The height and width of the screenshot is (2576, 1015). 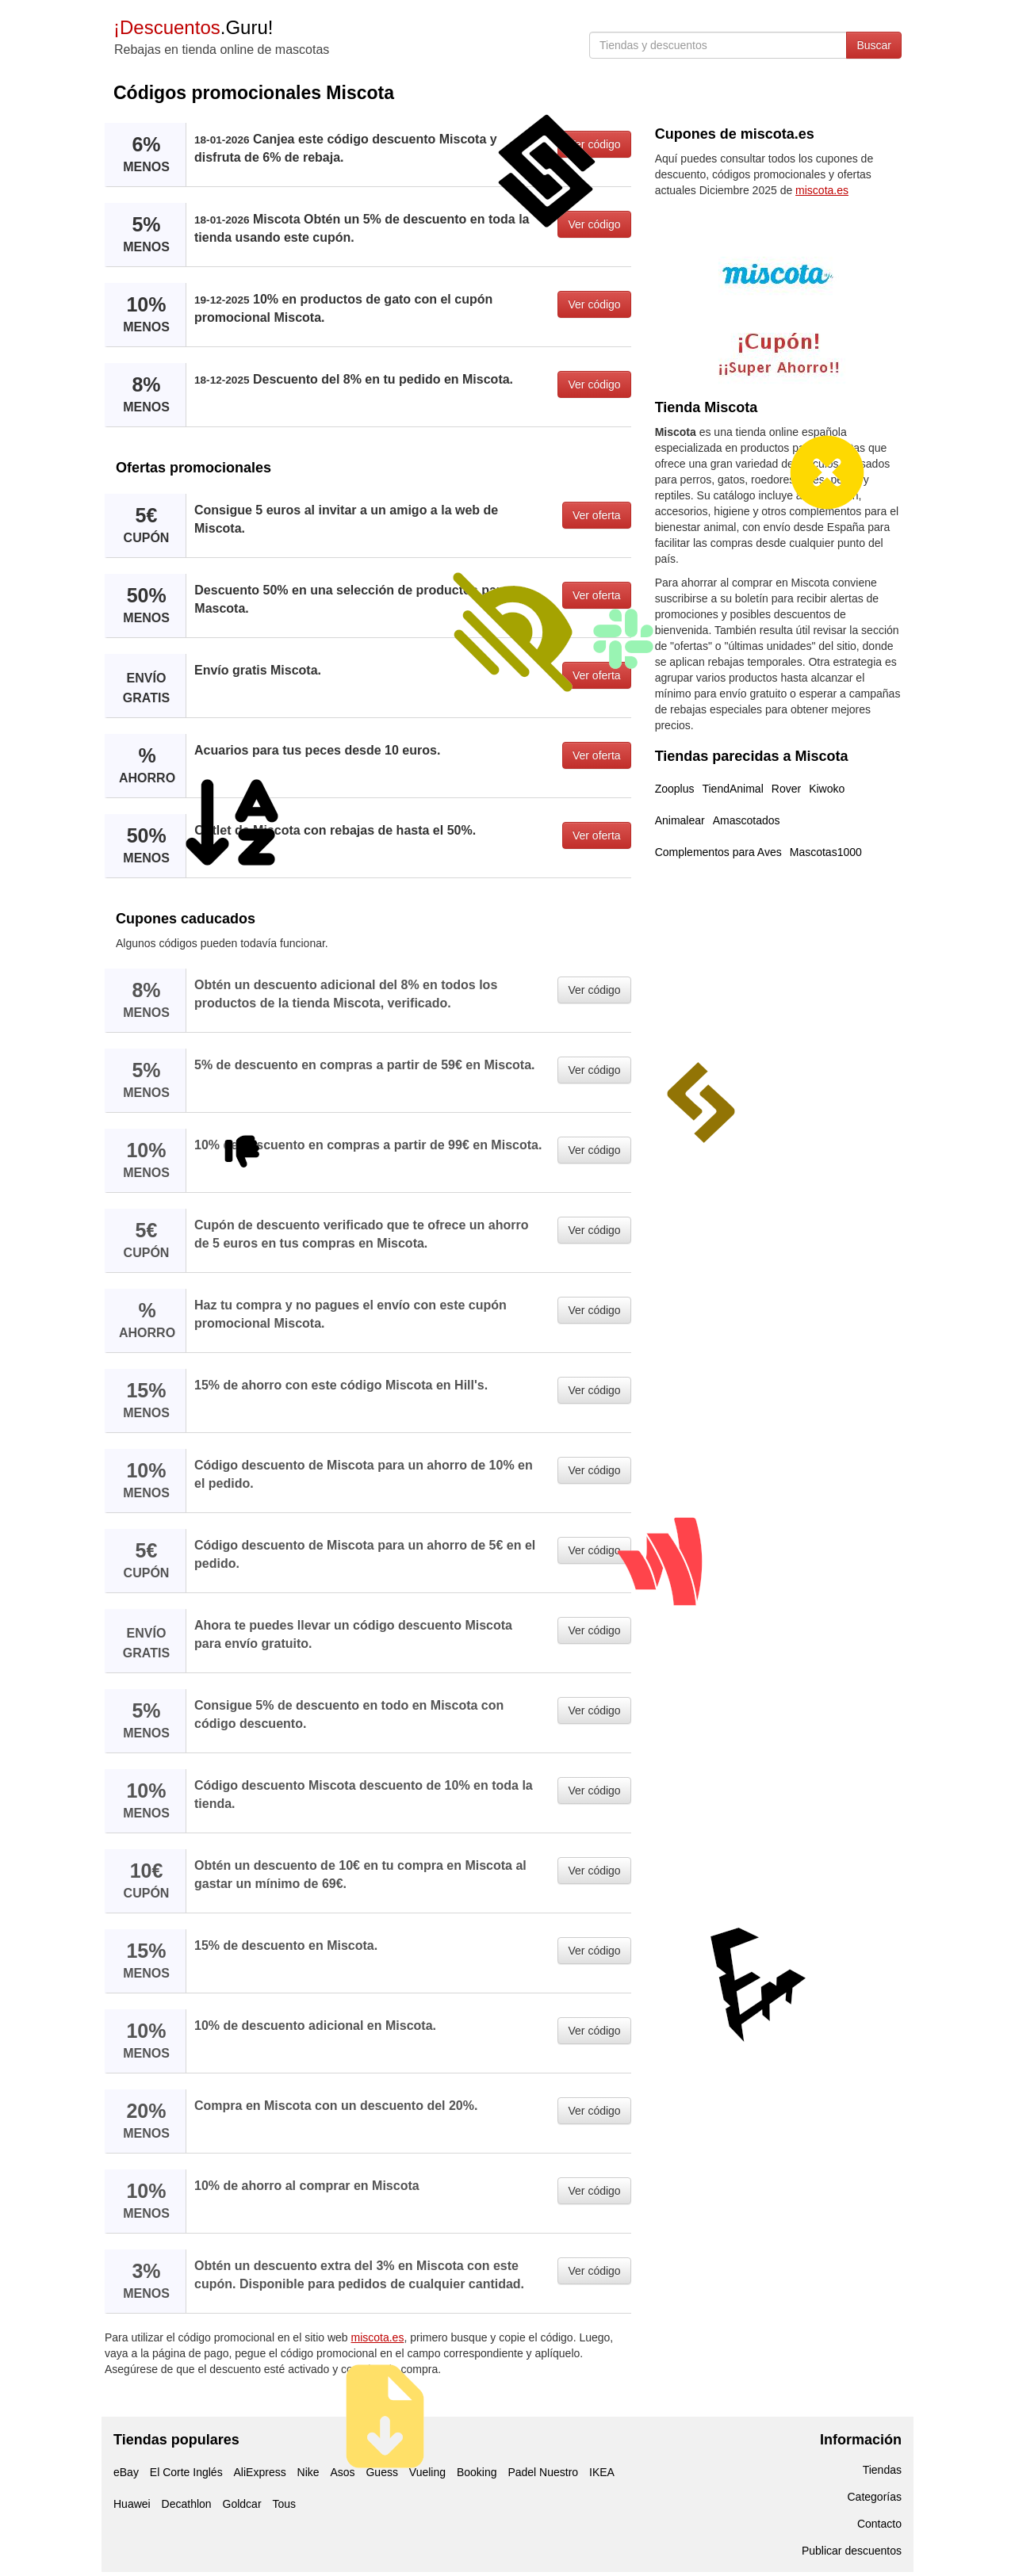 I want to click on close or dismiss a dialog, so click(x=827, y=472).